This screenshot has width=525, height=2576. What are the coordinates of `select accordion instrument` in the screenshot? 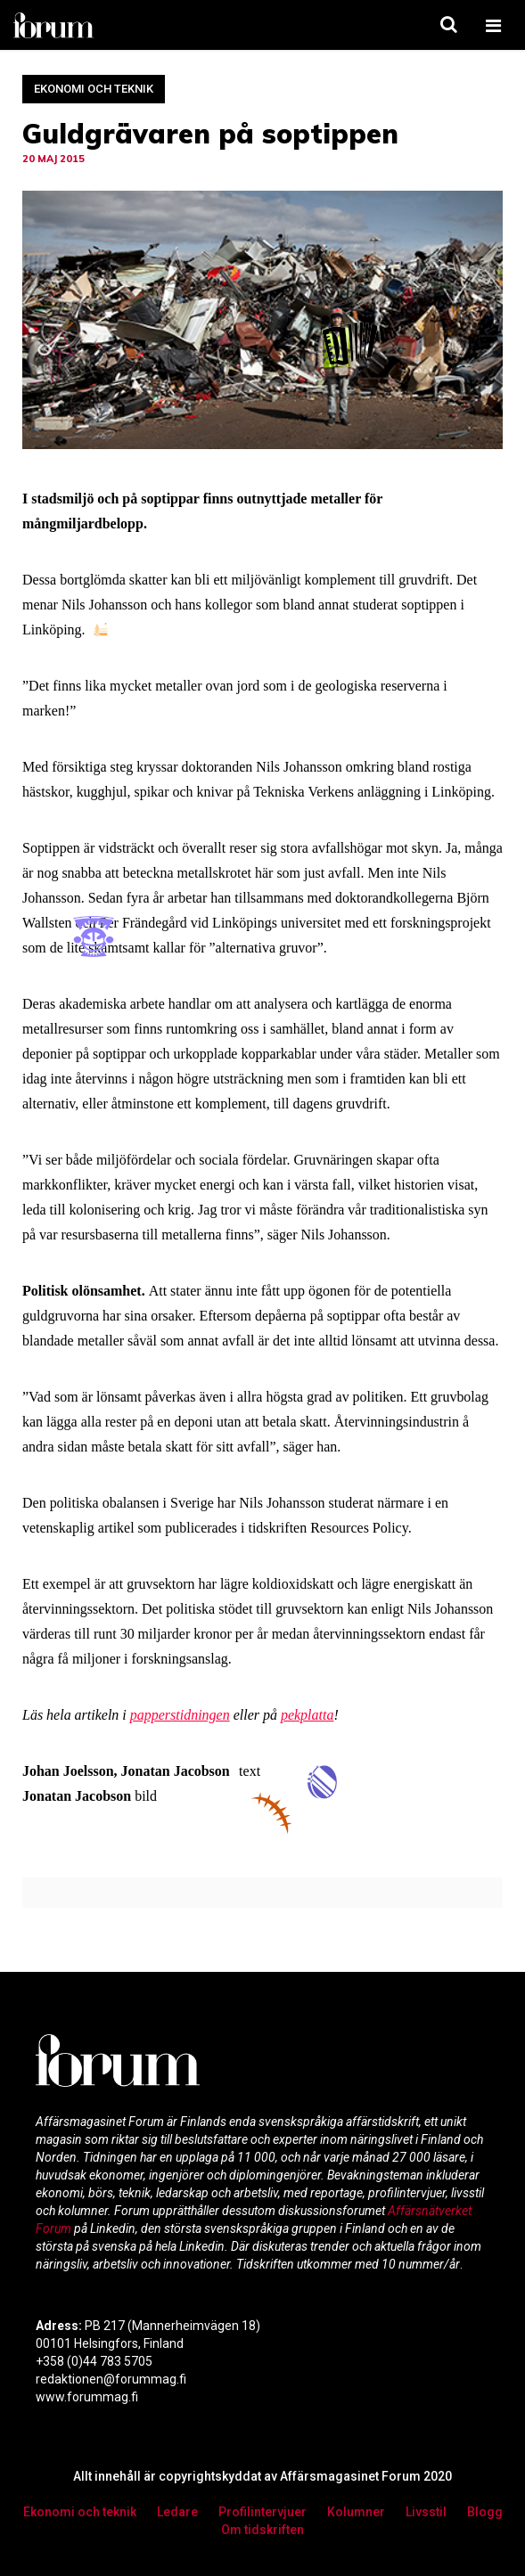 It's located at (349, 341).